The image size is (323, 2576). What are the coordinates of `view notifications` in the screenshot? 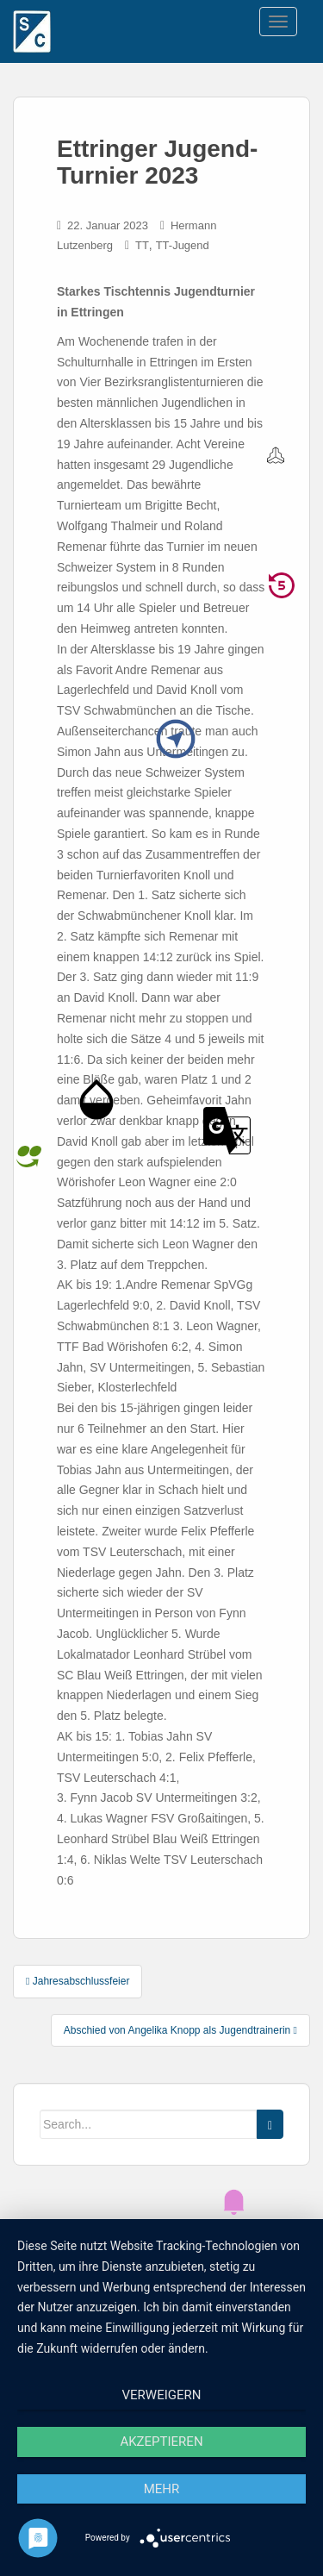 It's located at (233, 2201).